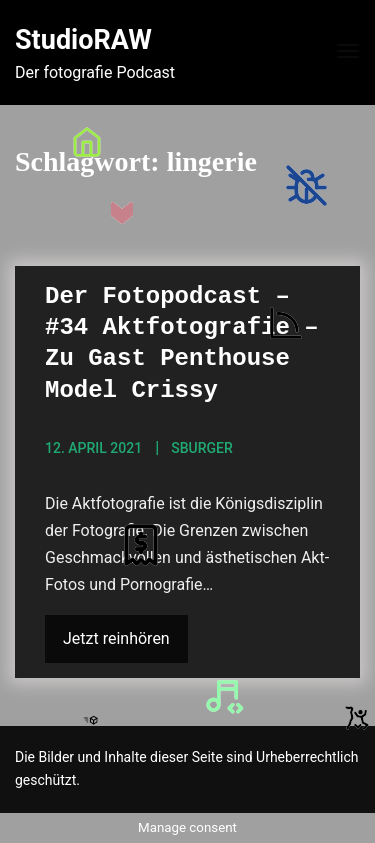  What do you see at coordinates (357, 718) in the screenshot?
I see `cliff jumping or adventure activity` at bounding box center [357, 718].